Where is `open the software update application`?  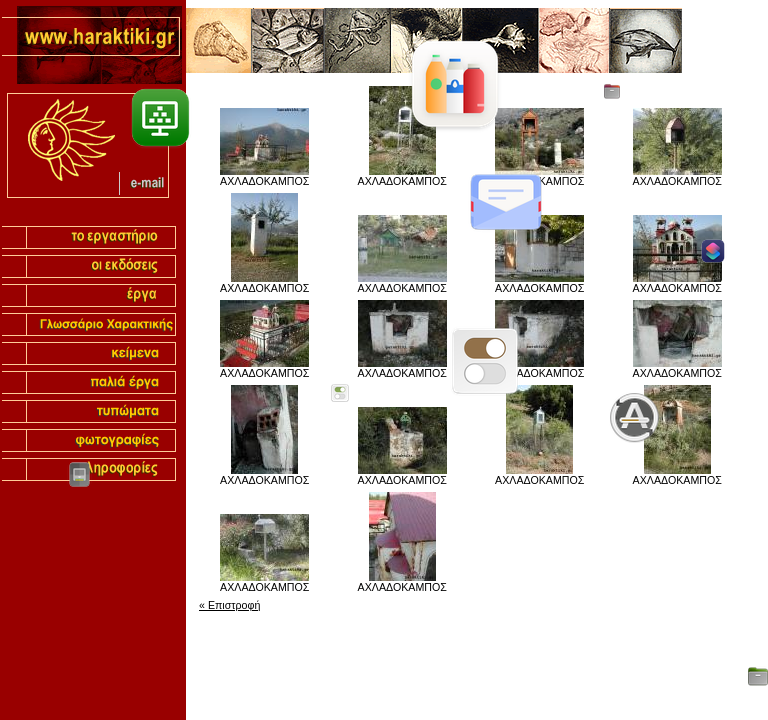
open the software update application is located at coordinates (634, 417).